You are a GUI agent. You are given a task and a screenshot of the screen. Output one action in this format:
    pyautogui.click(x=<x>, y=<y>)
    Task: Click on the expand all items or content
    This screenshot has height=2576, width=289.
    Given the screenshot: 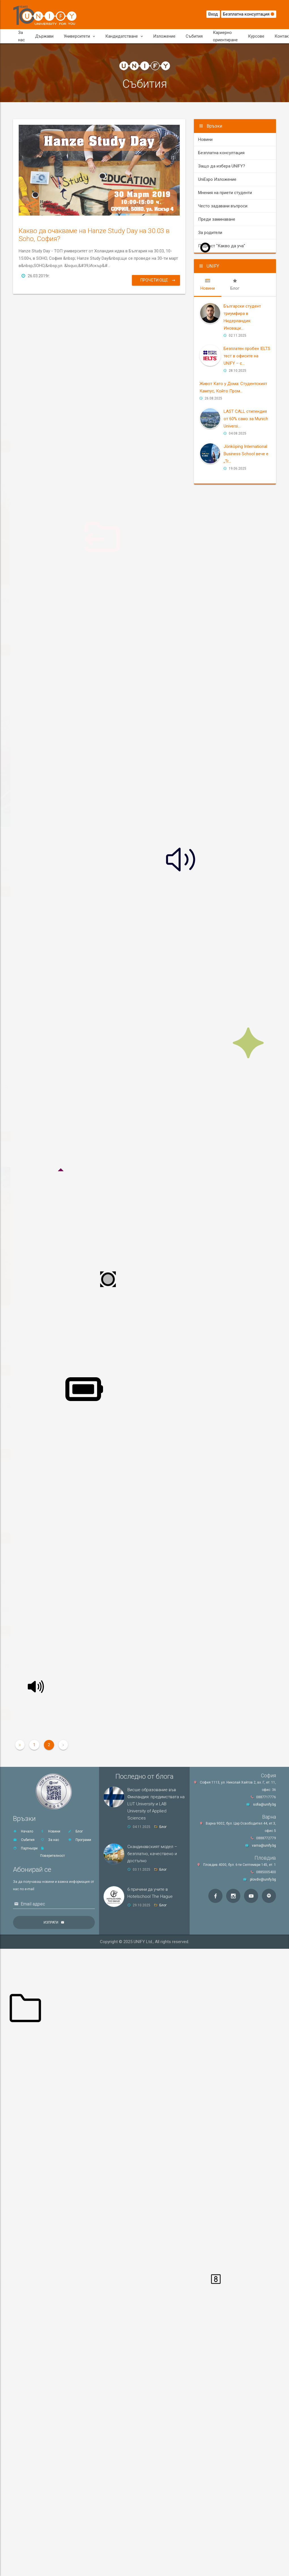 What is the action you would take?
    pyautogui.click(x=108, y=1279)
    